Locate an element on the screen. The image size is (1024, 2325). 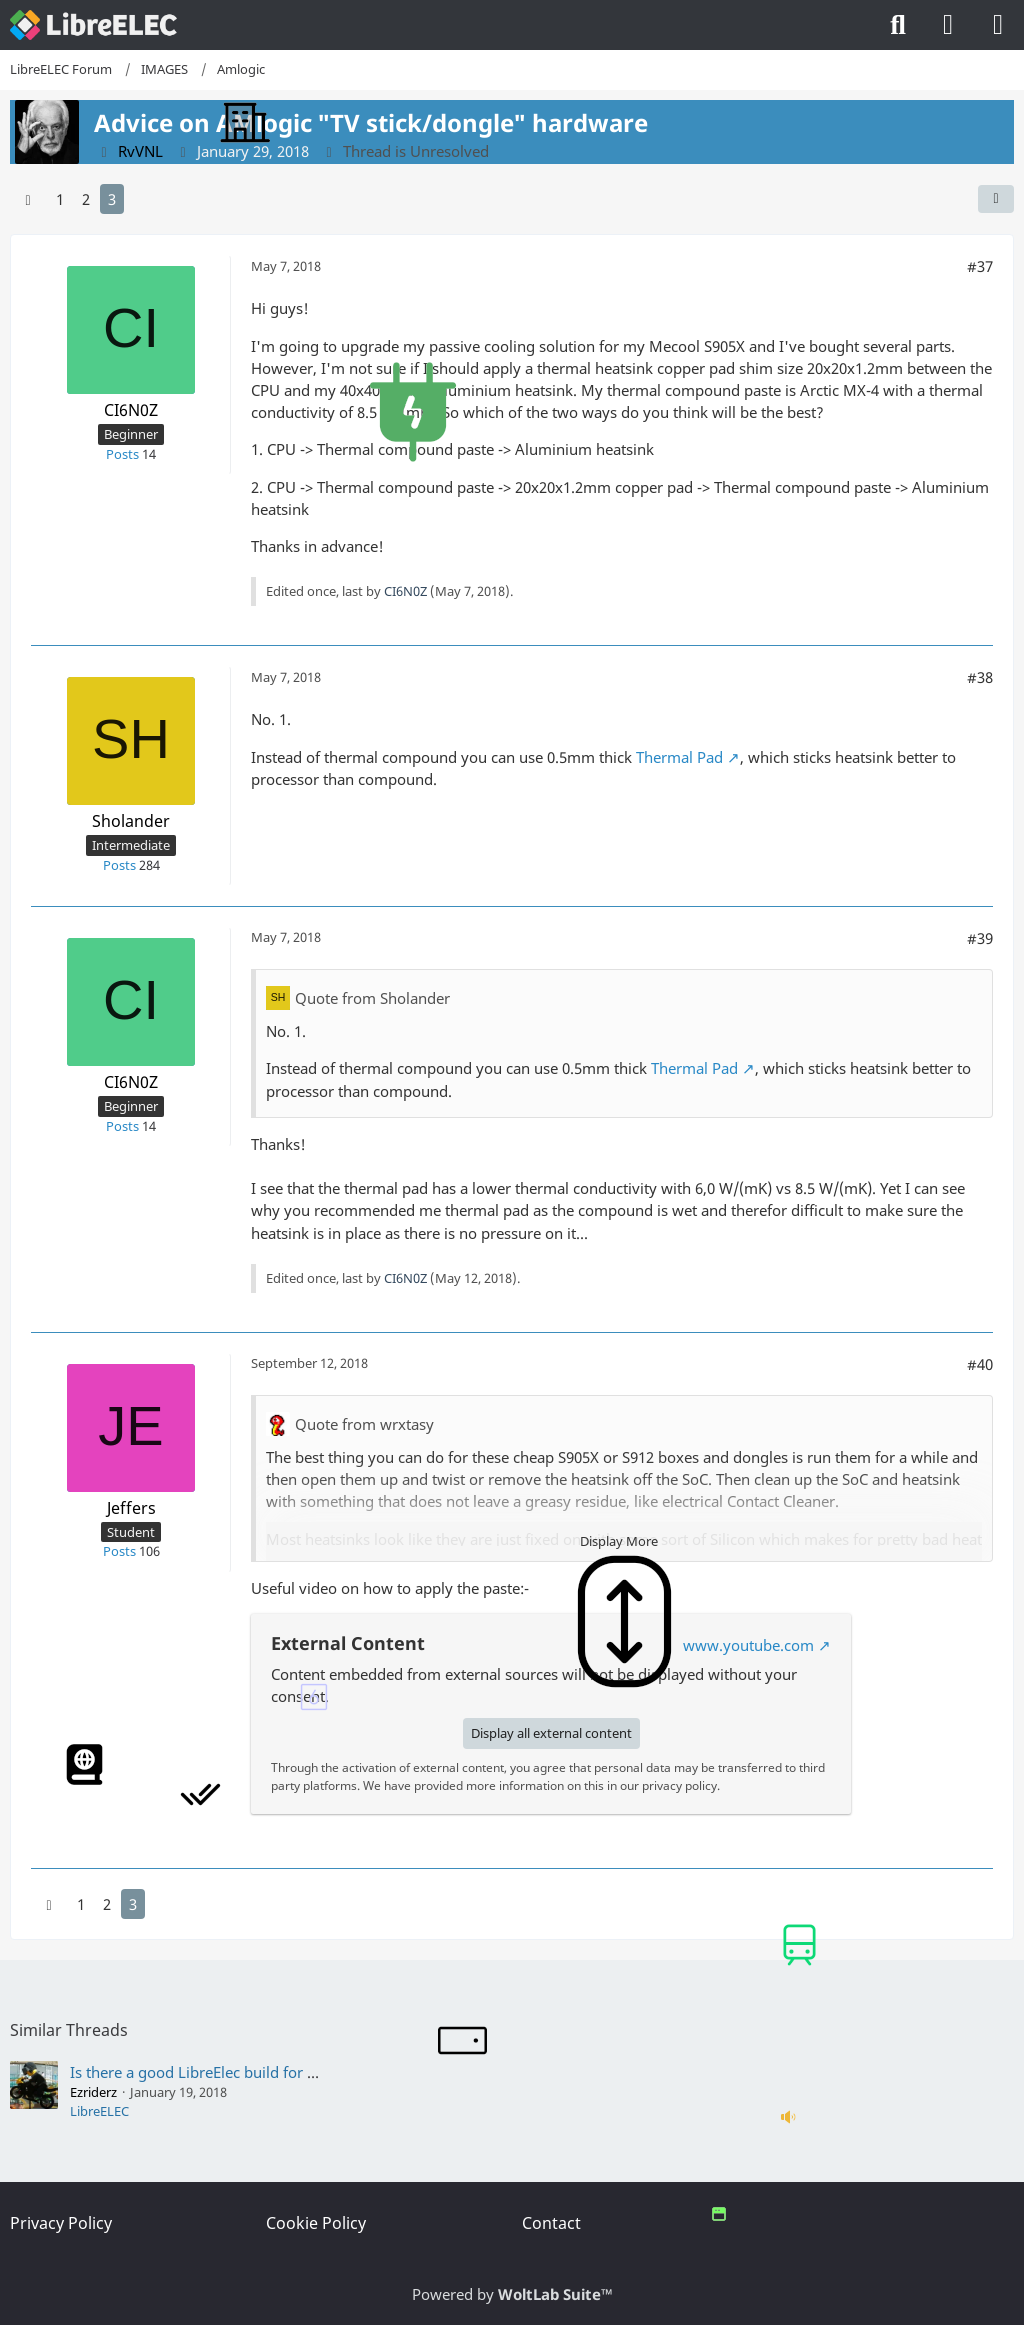
indicates all items have been completed or verified is located at coordinates (200, 1794).